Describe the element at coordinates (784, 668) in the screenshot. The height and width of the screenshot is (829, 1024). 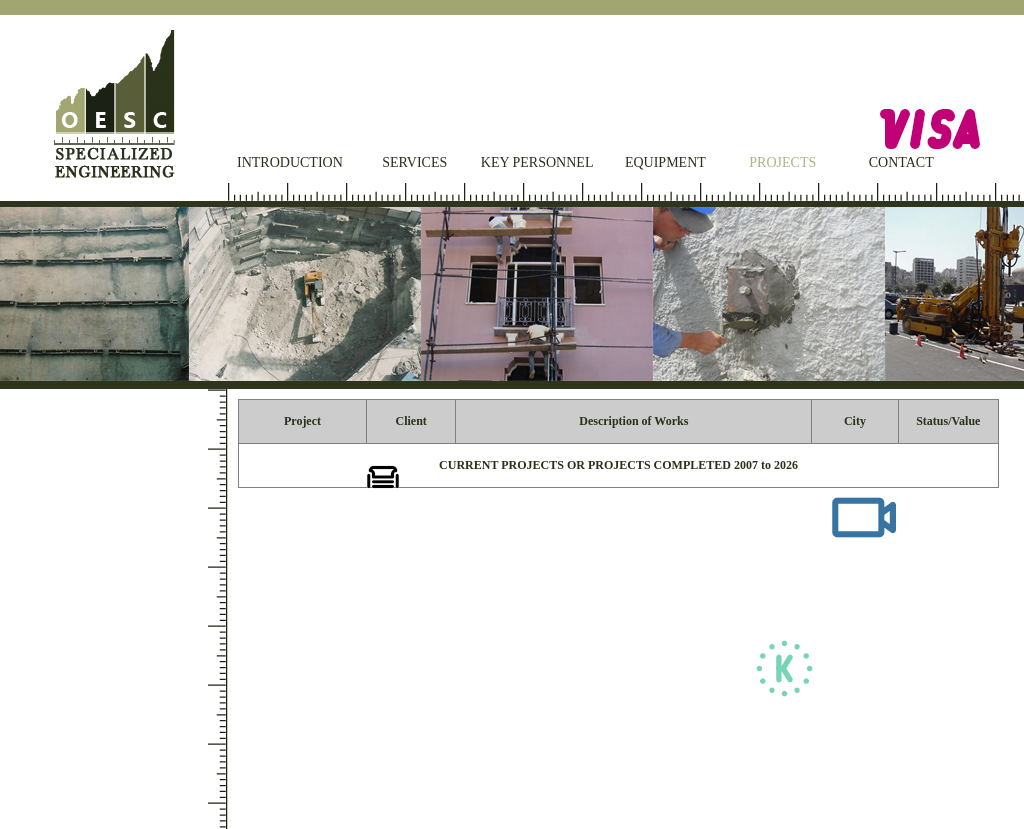
I see `indicates a keyboard shortcut or hotkey` at that location.